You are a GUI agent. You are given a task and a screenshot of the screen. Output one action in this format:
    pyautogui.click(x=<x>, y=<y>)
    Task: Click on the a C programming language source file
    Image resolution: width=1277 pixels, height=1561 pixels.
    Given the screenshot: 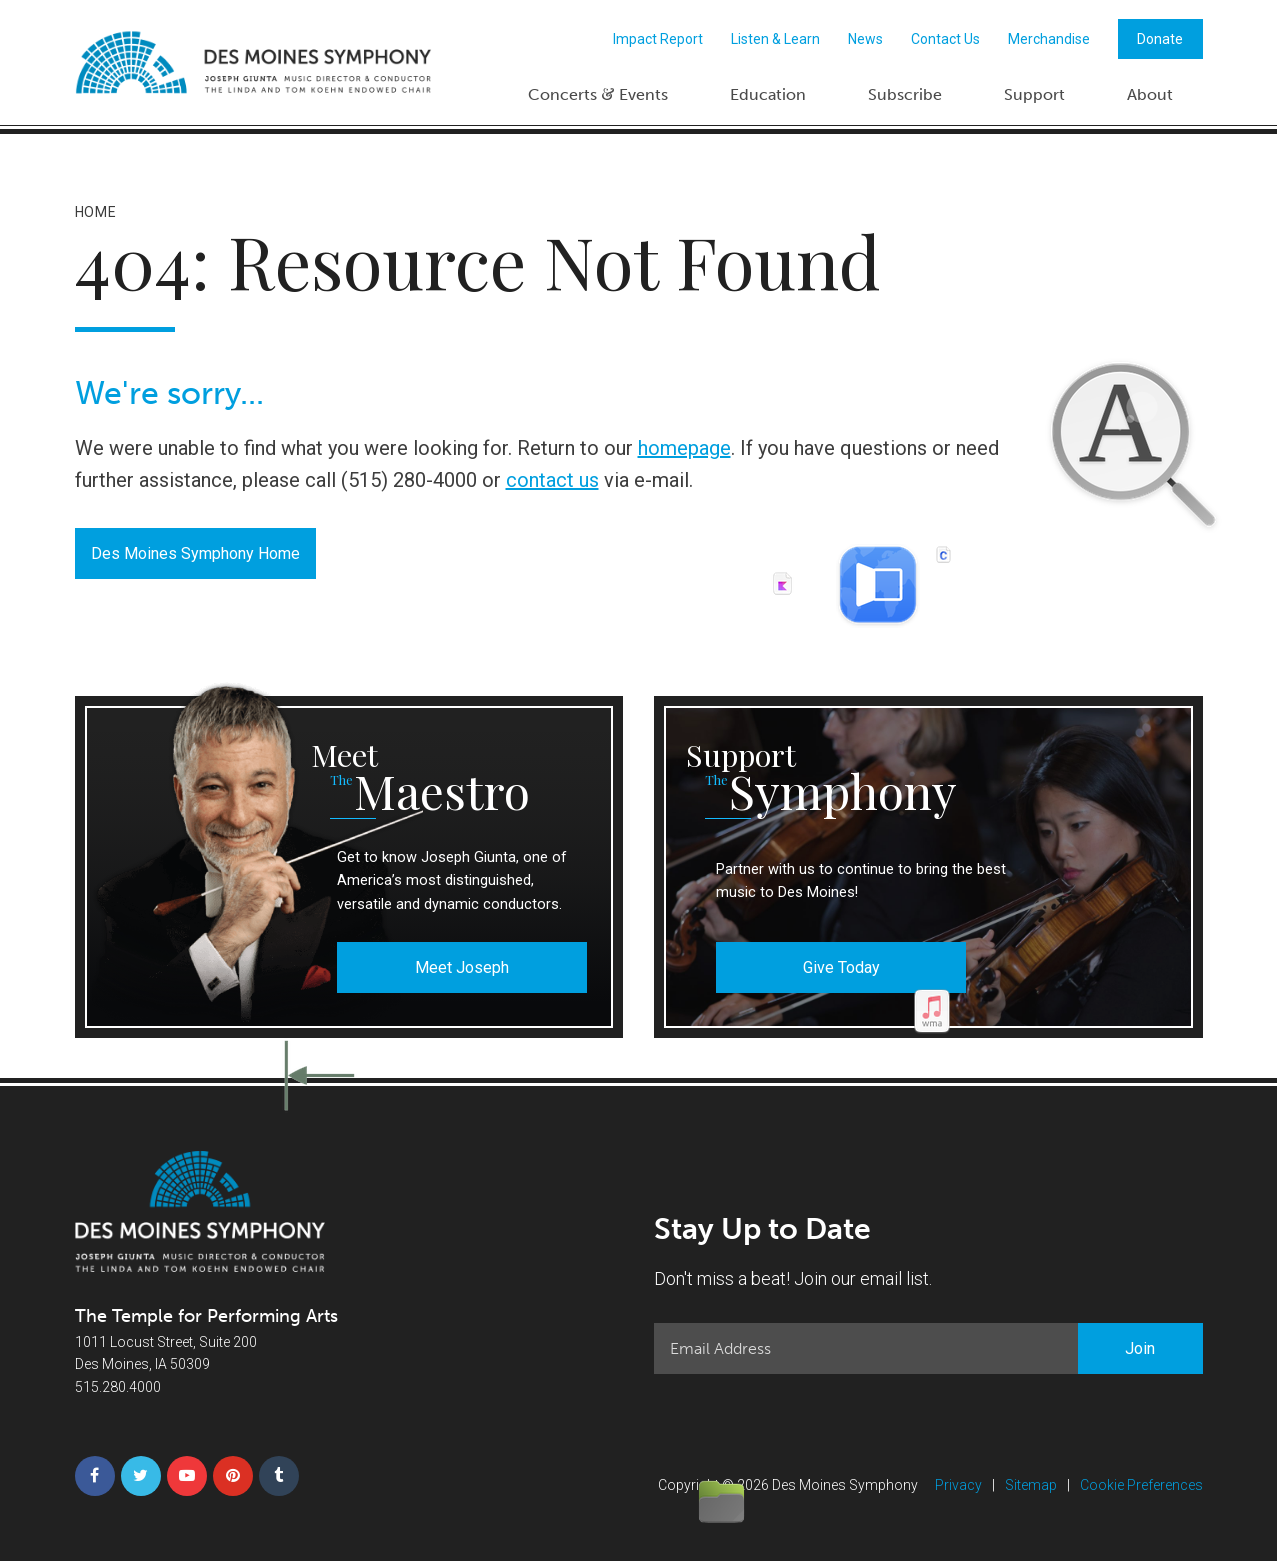 What is the action you would take?
    pyautogui.click(x=943, y=554)
    